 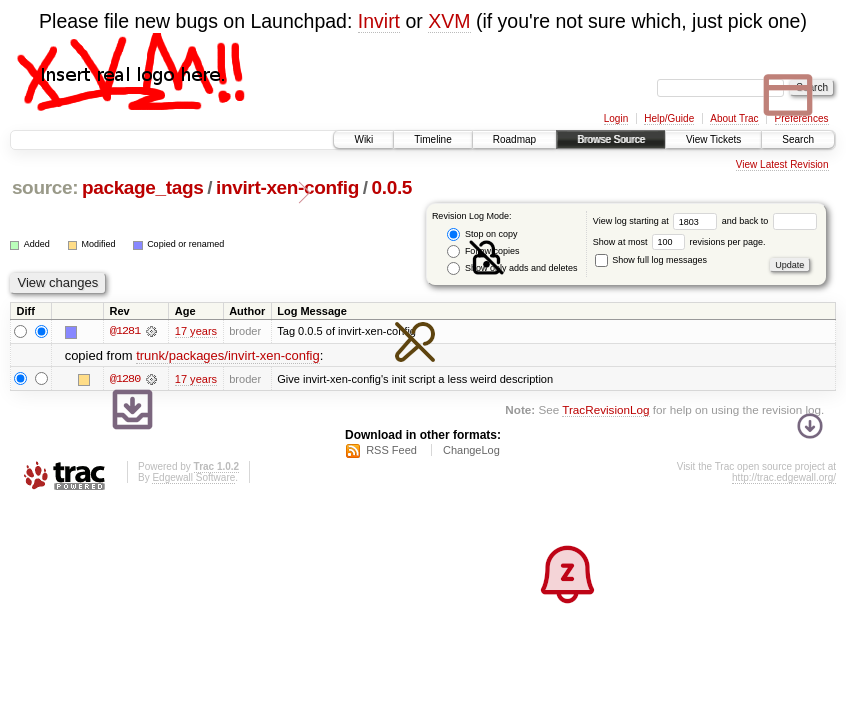 I want to click on download a file or content, so click(x=810, y=426).